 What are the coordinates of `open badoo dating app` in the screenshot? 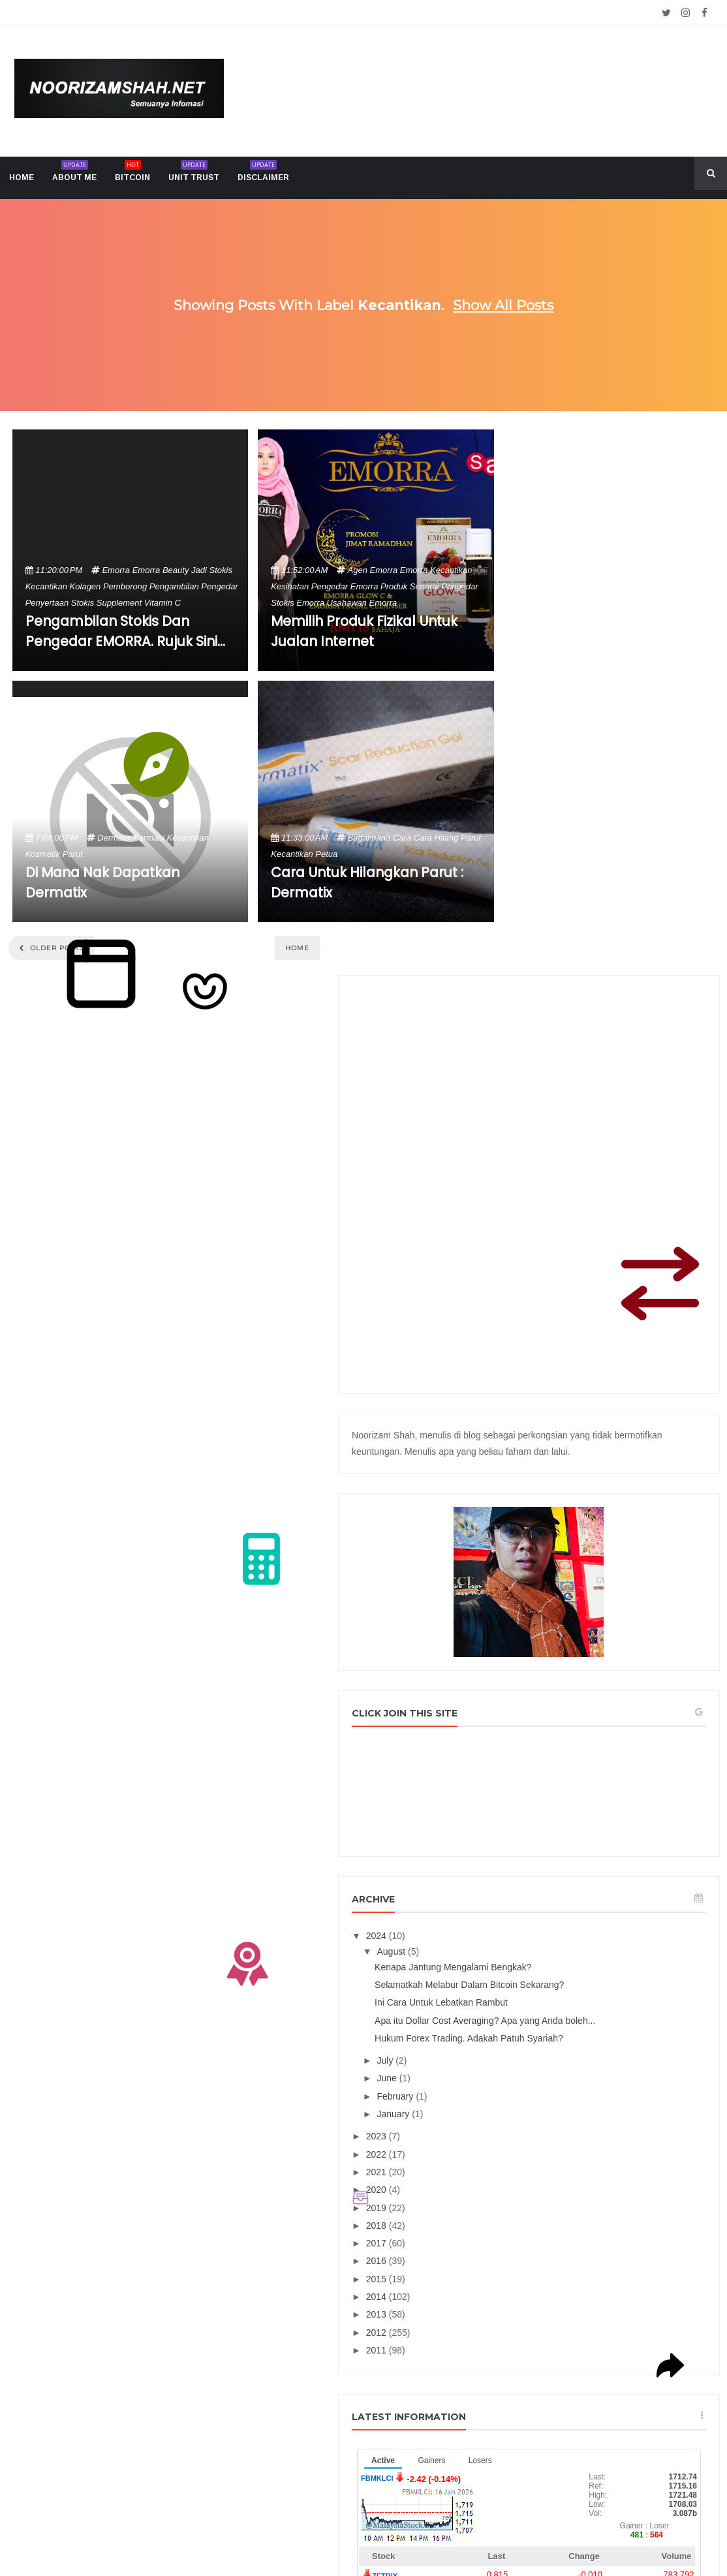 It's located at (205, 991).